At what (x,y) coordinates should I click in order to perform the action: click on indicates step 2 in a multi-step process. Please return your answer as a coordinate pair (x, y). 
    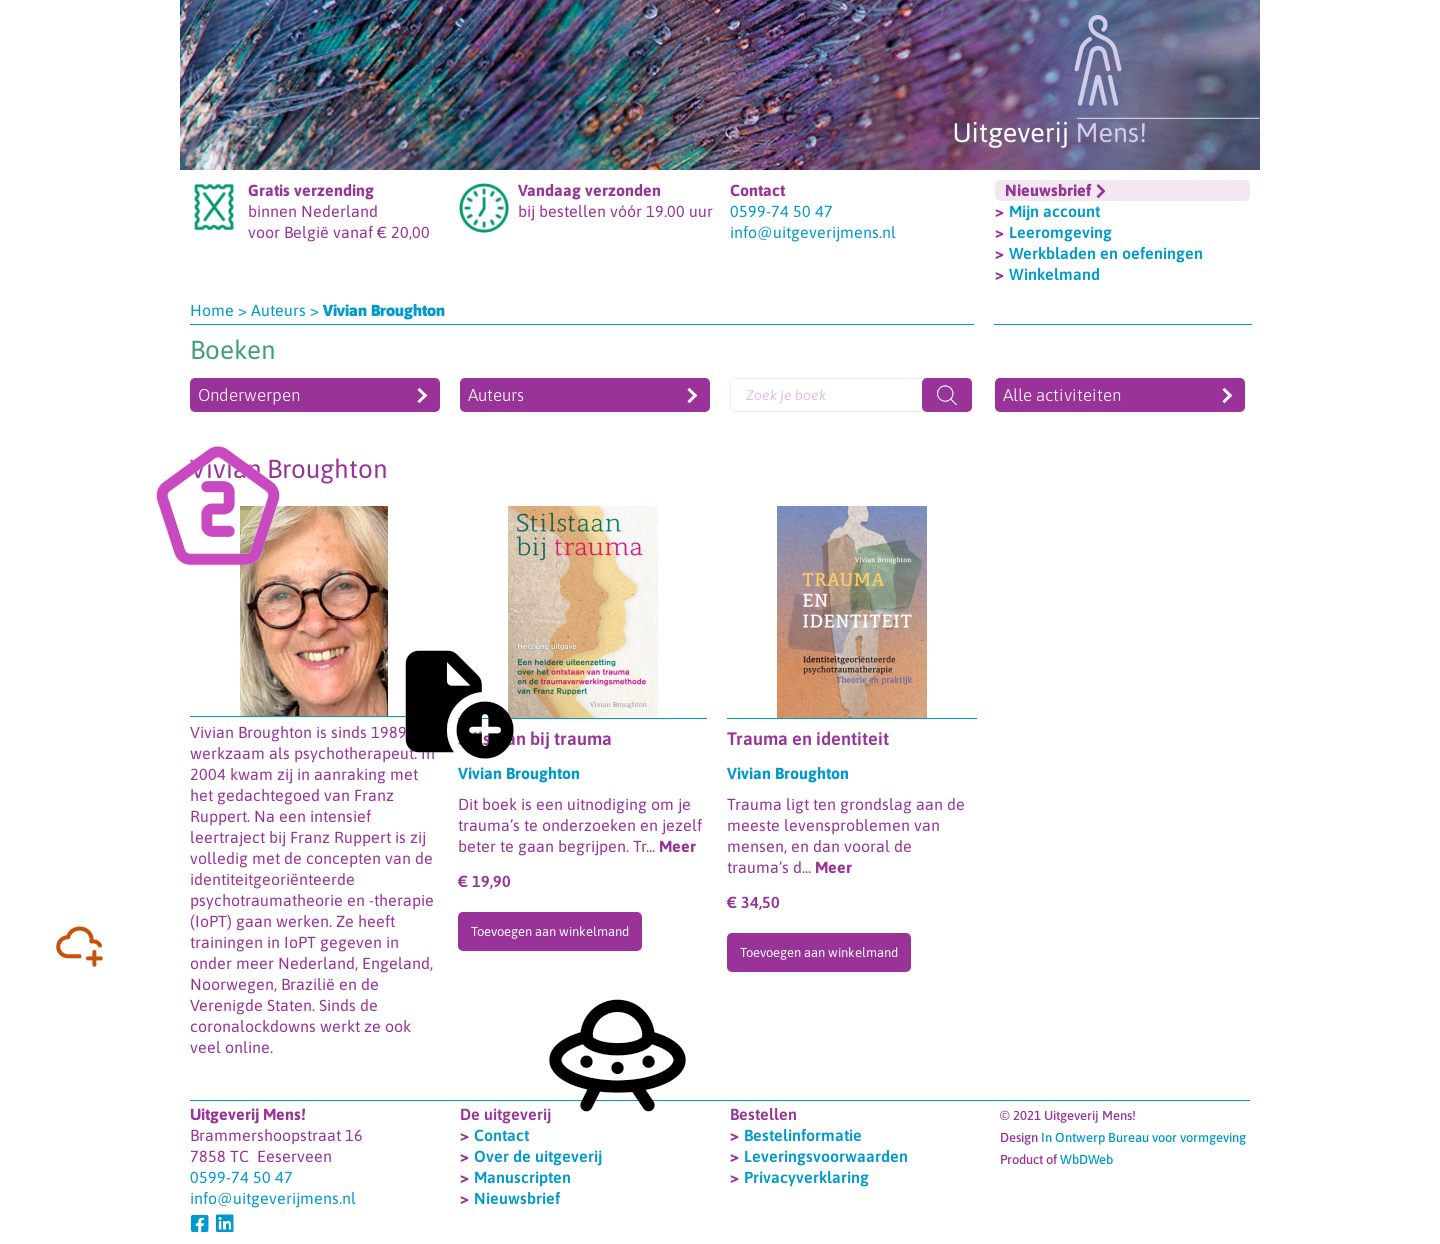
    Looking at the image, I should click on (218, 509).